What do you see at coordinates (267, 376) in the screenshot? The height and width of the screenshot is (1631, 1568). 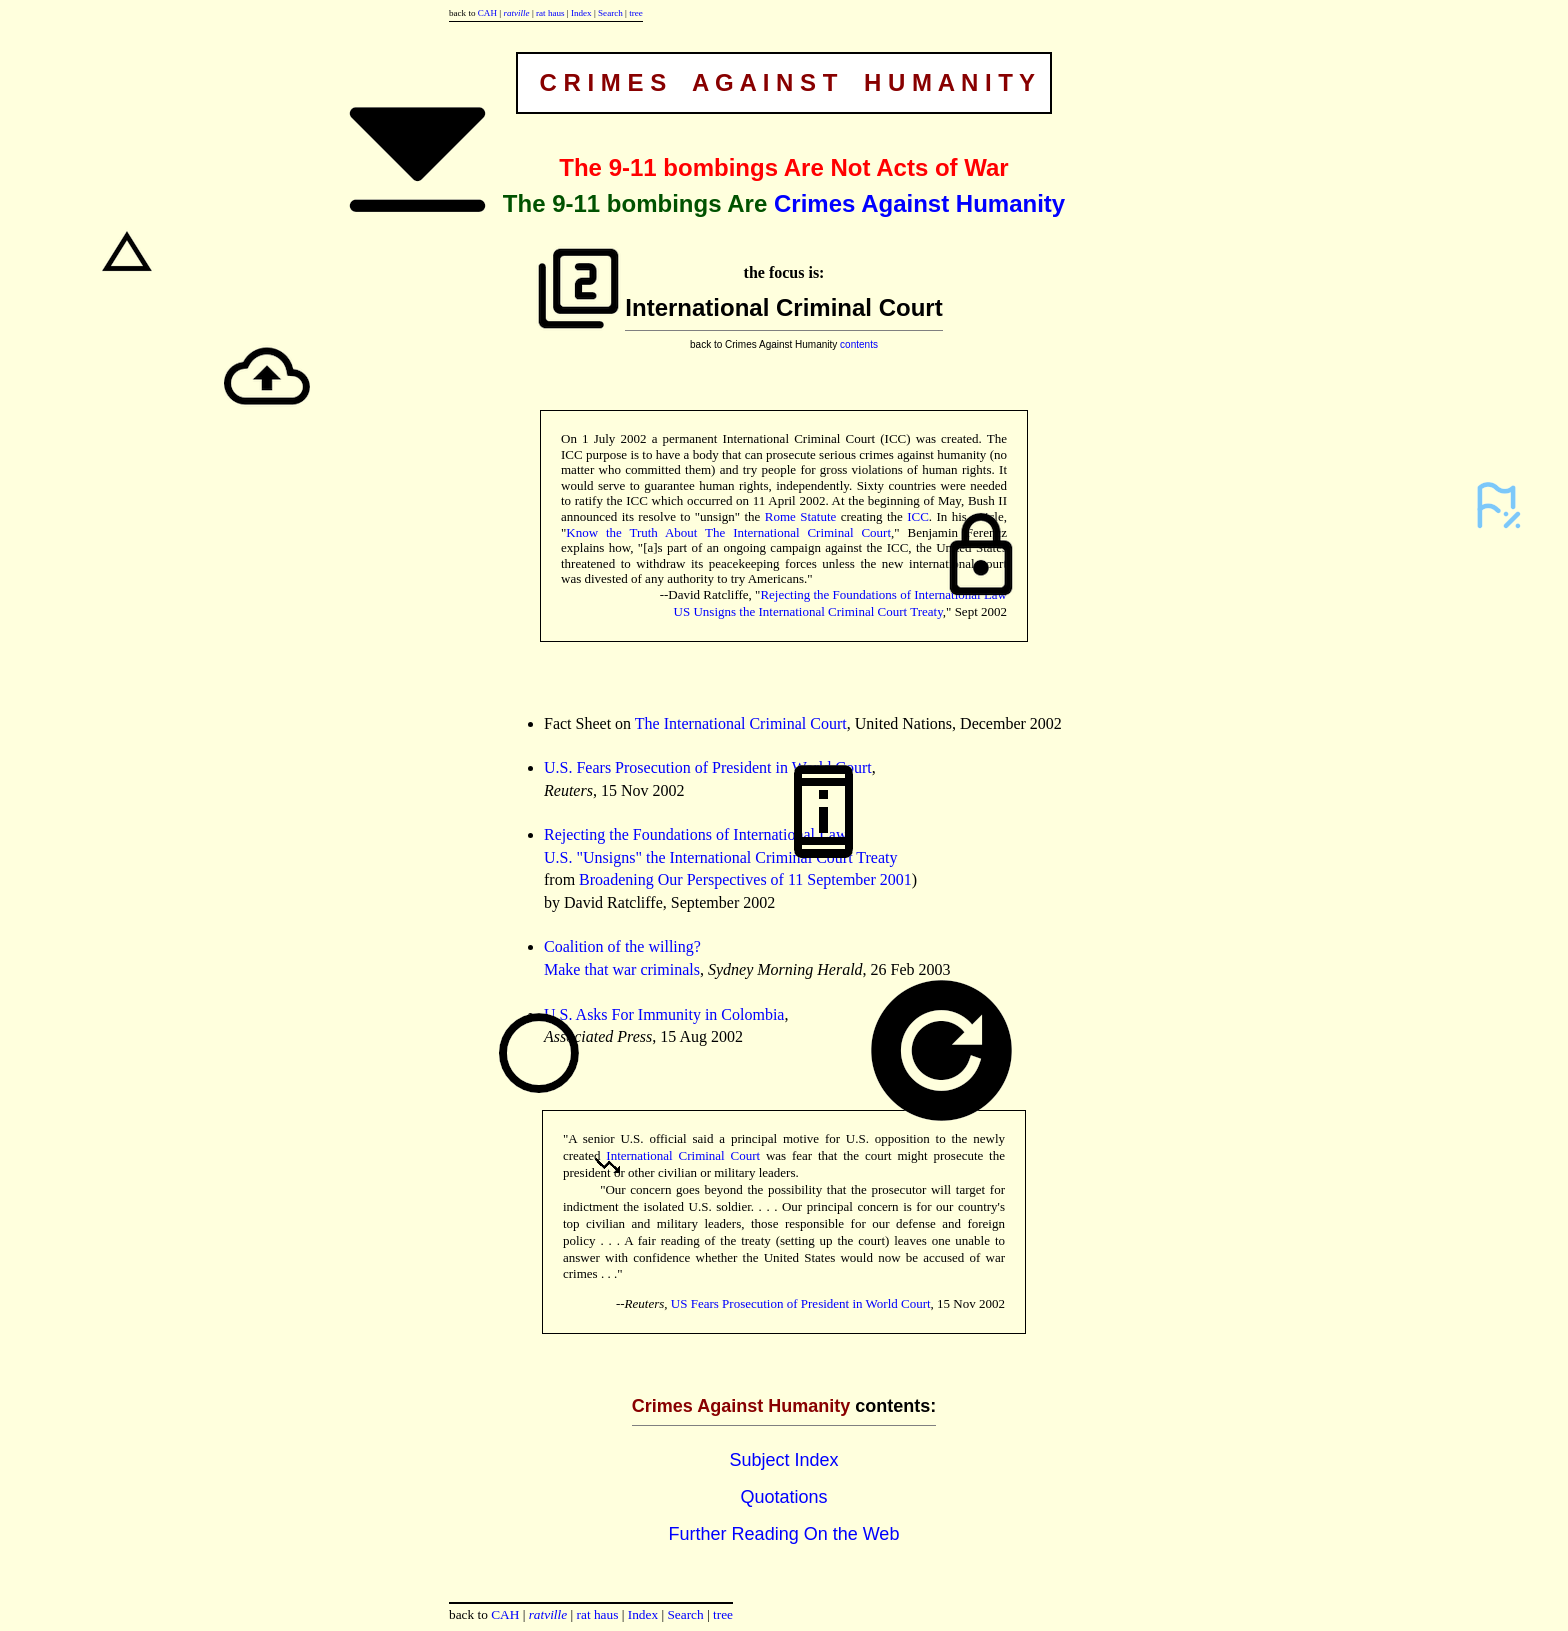 I see `upload file to cloud storage` at bounding box center [267, 376].